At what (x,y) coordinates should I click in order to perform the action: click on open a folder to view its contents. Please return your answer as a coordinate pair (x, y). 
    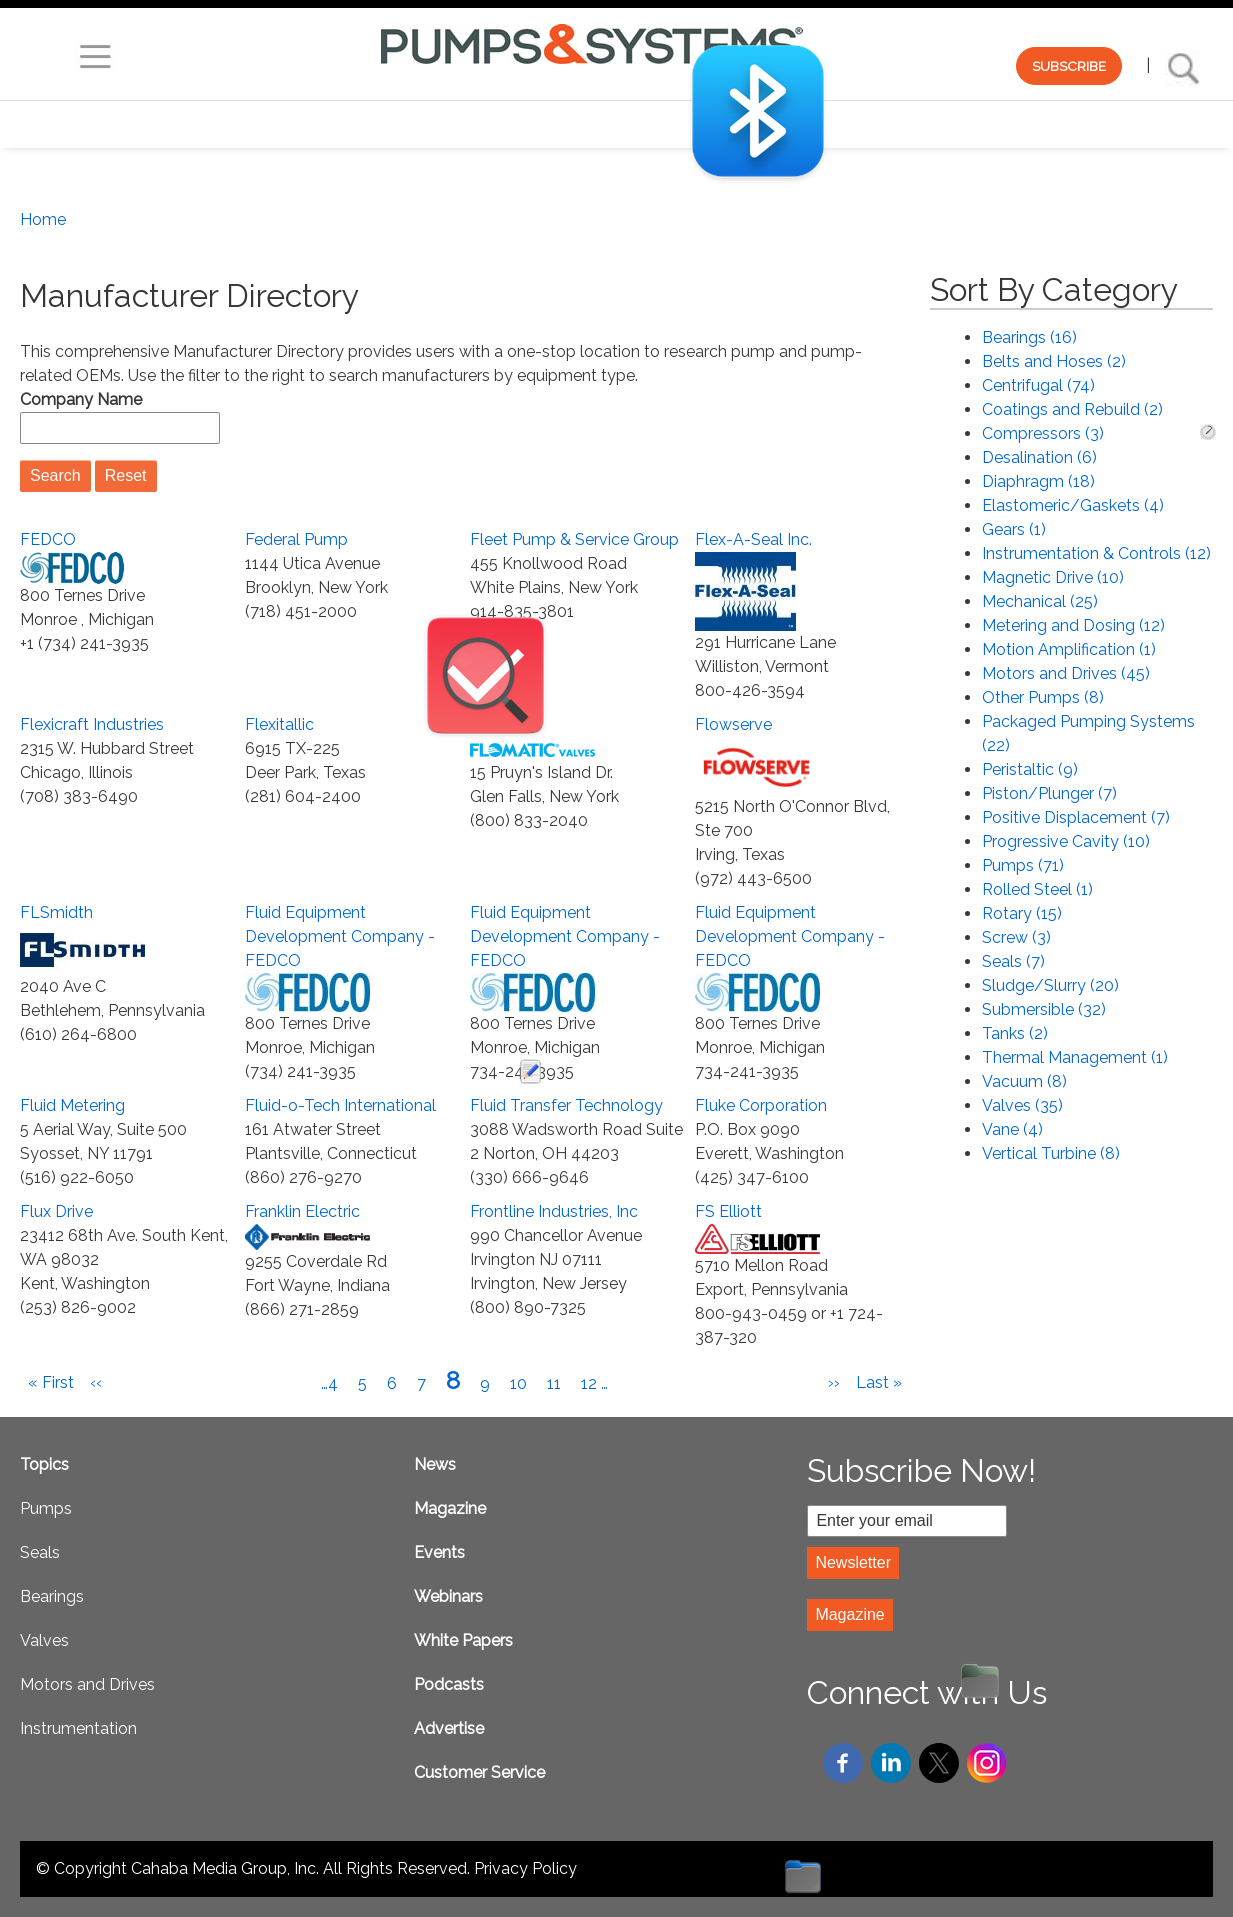
    Looking at the image, I should click on (803, 1876).